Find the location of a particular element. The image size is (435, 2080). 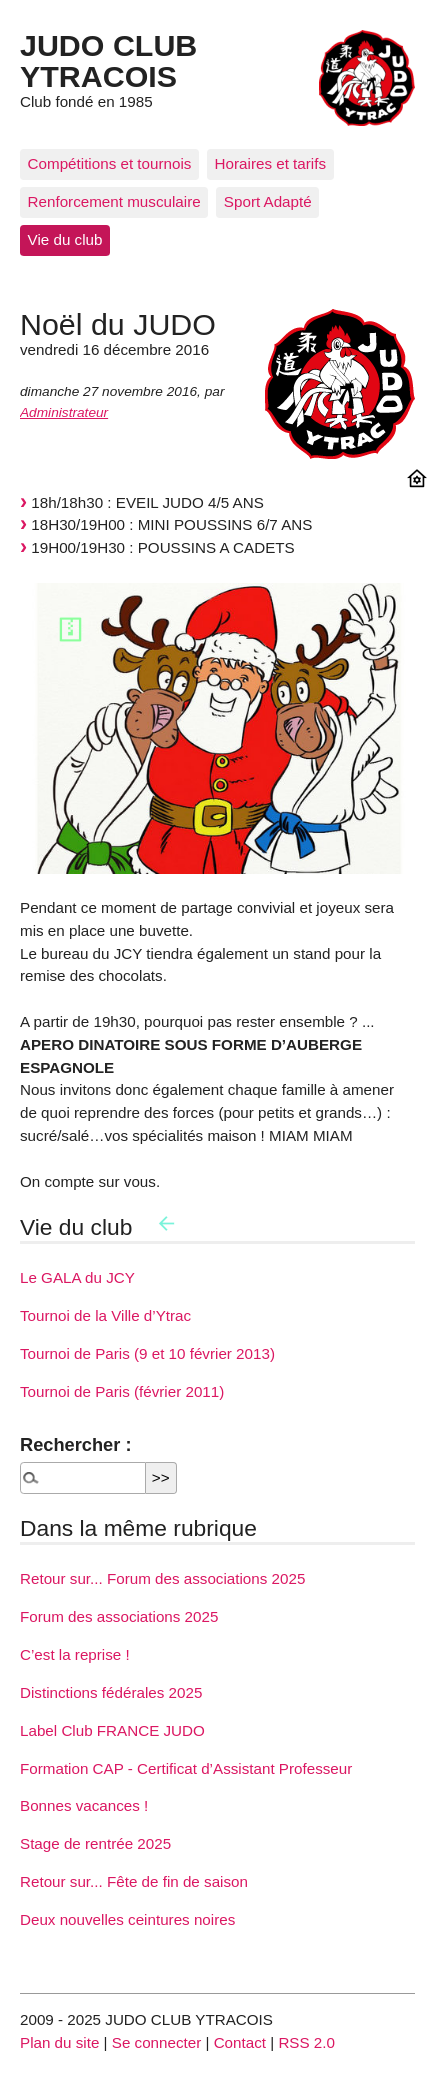

view or open a compressed zip file is located at coordinates (70, 629).